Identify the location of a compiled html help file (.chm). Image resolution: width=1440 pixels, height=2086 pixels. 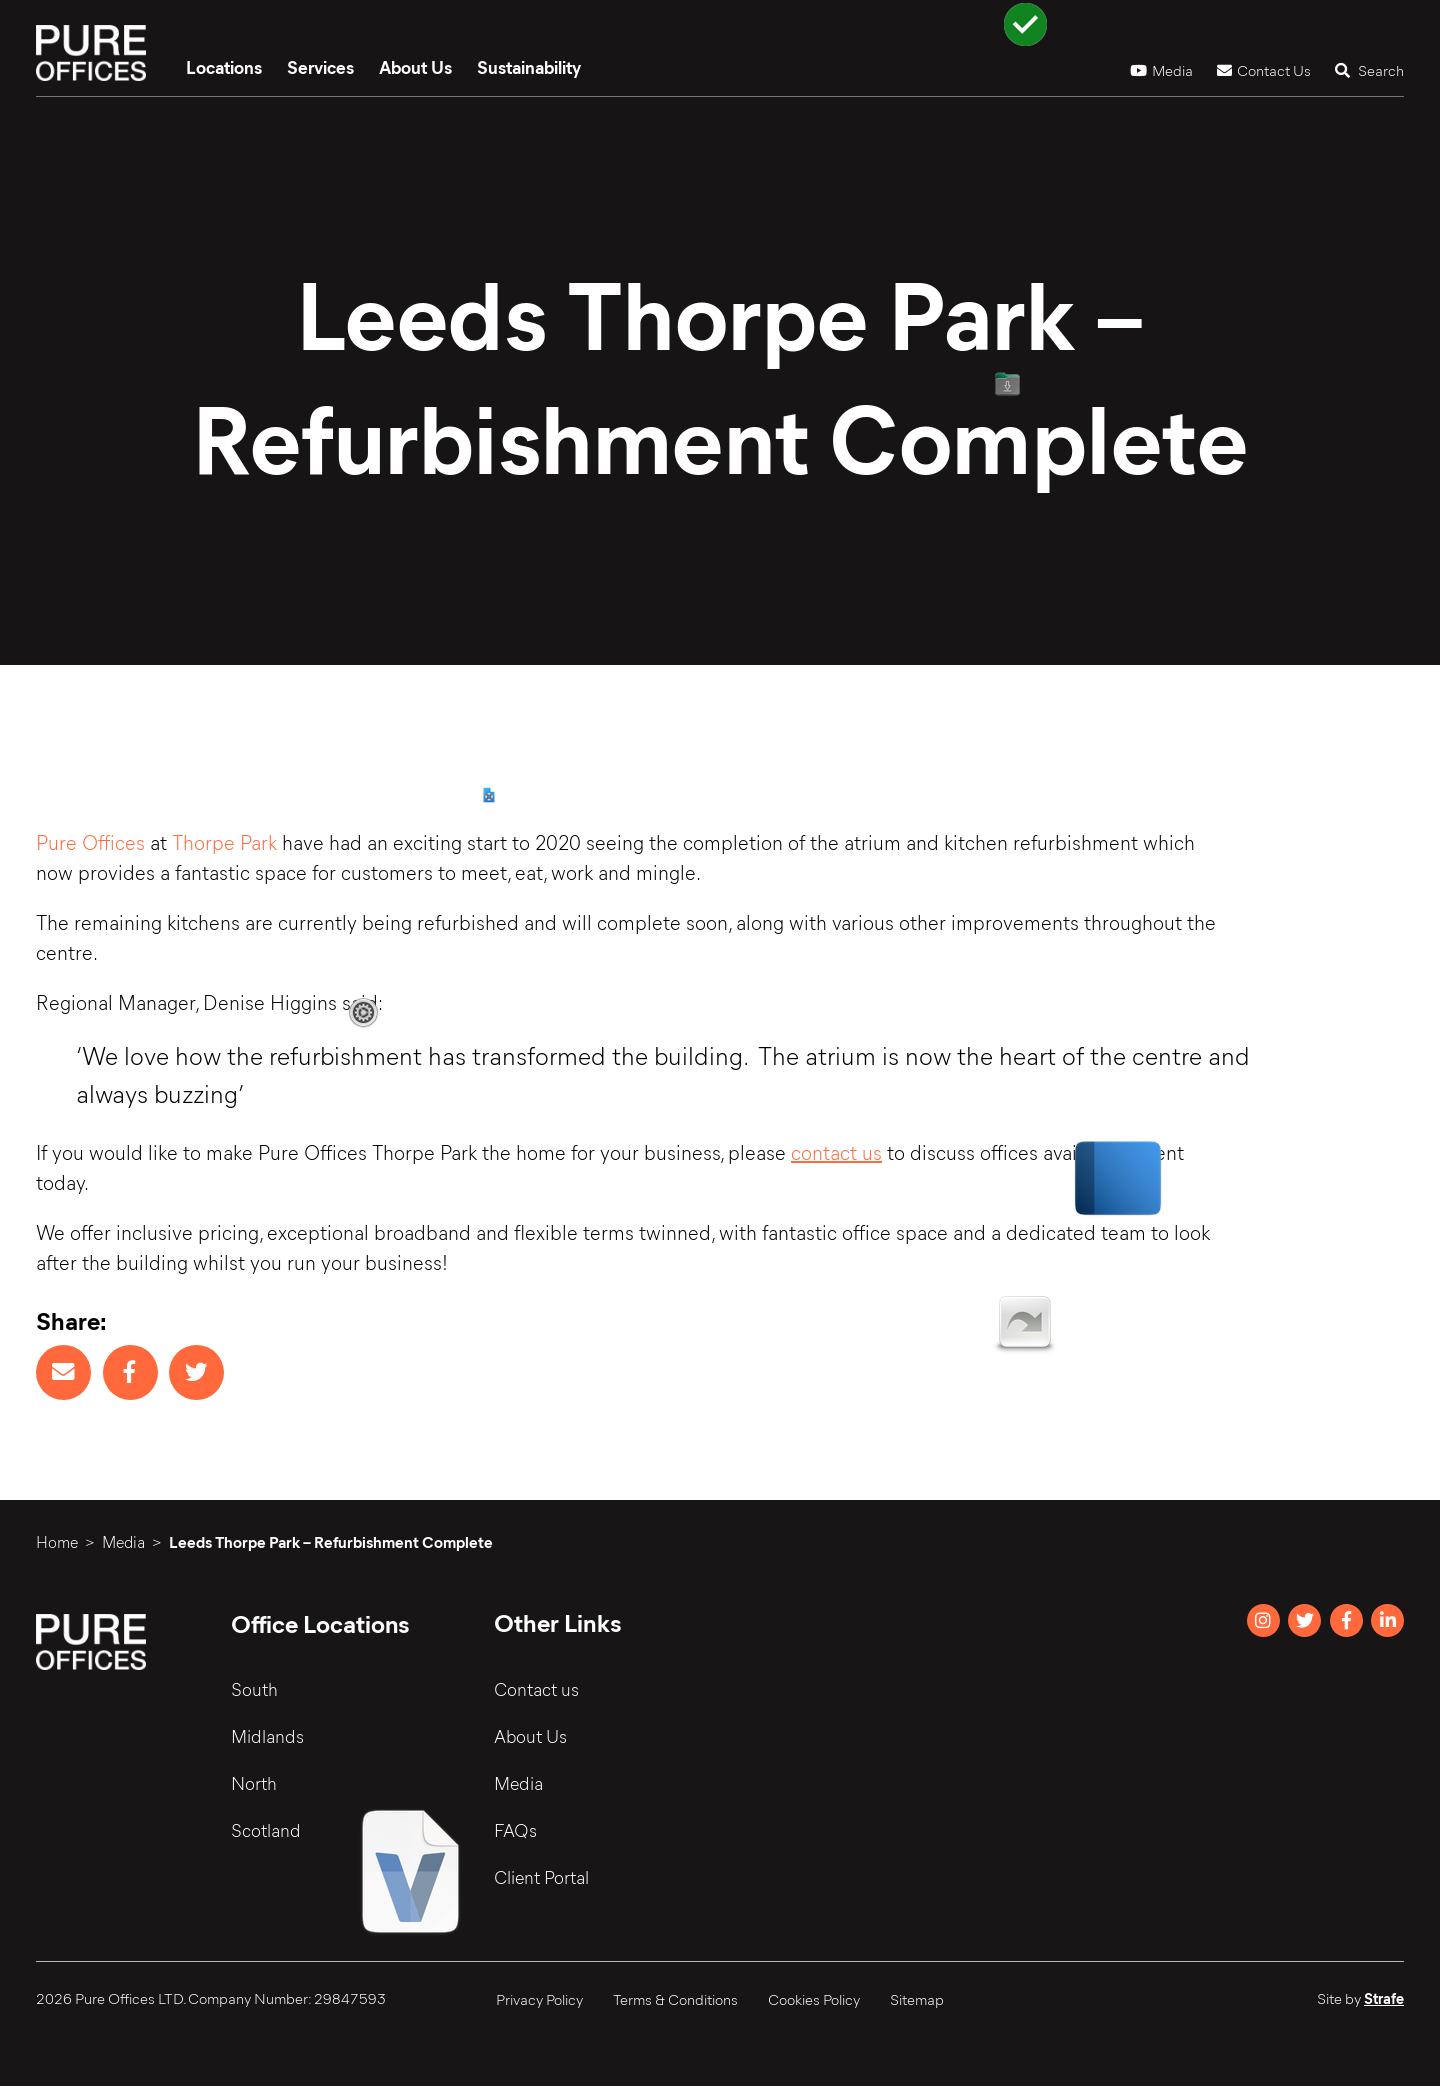
(489, 795).